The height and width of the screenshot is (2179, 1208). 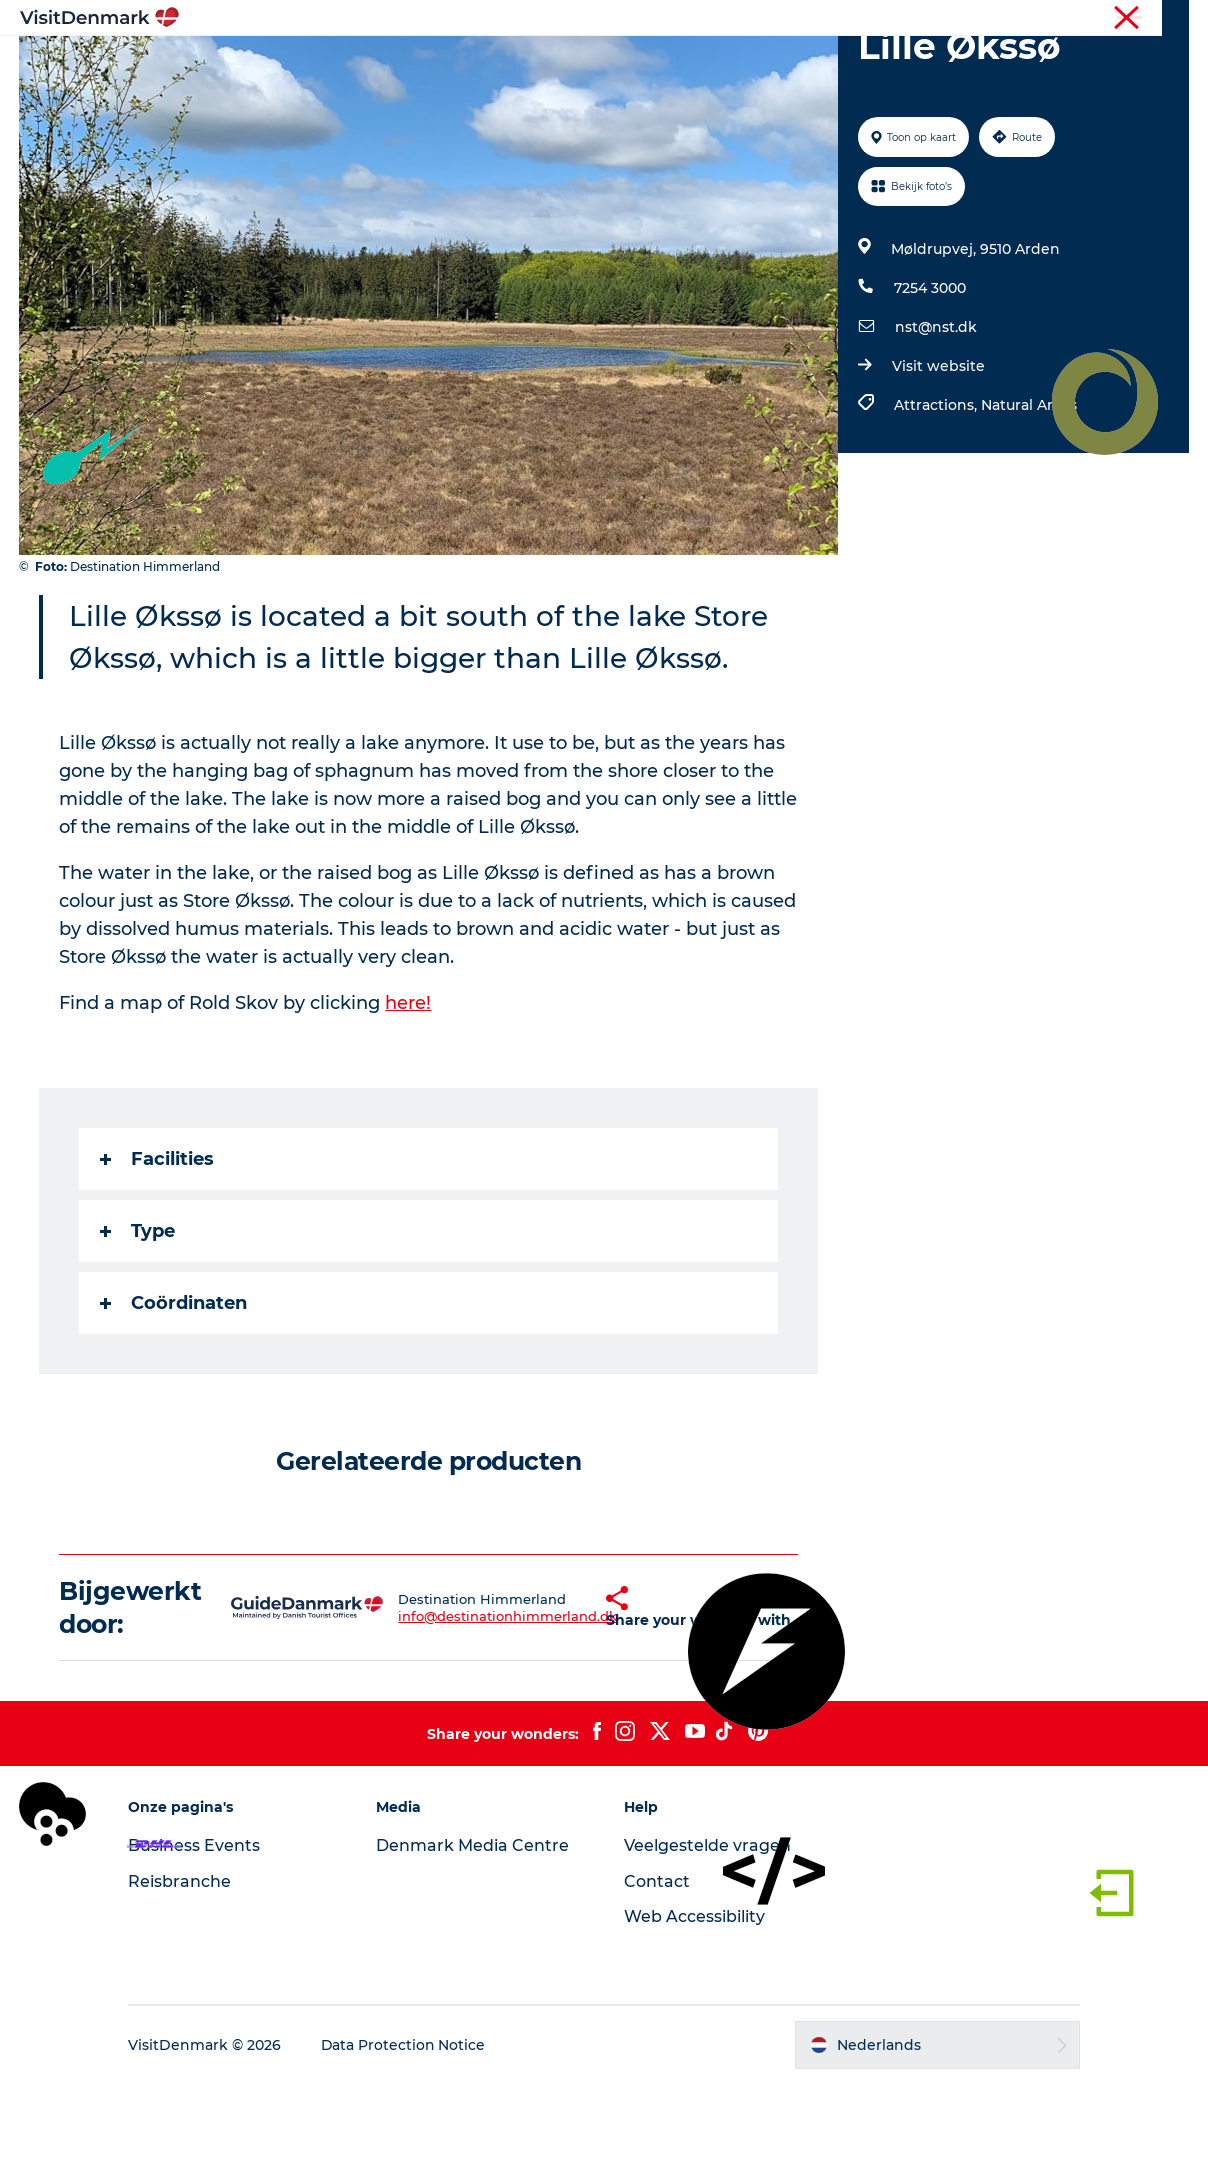 What do you see at coordinates (1105, 402) in the screenshot?
I see `singlestore database service` at bounding box center [1105, 402].